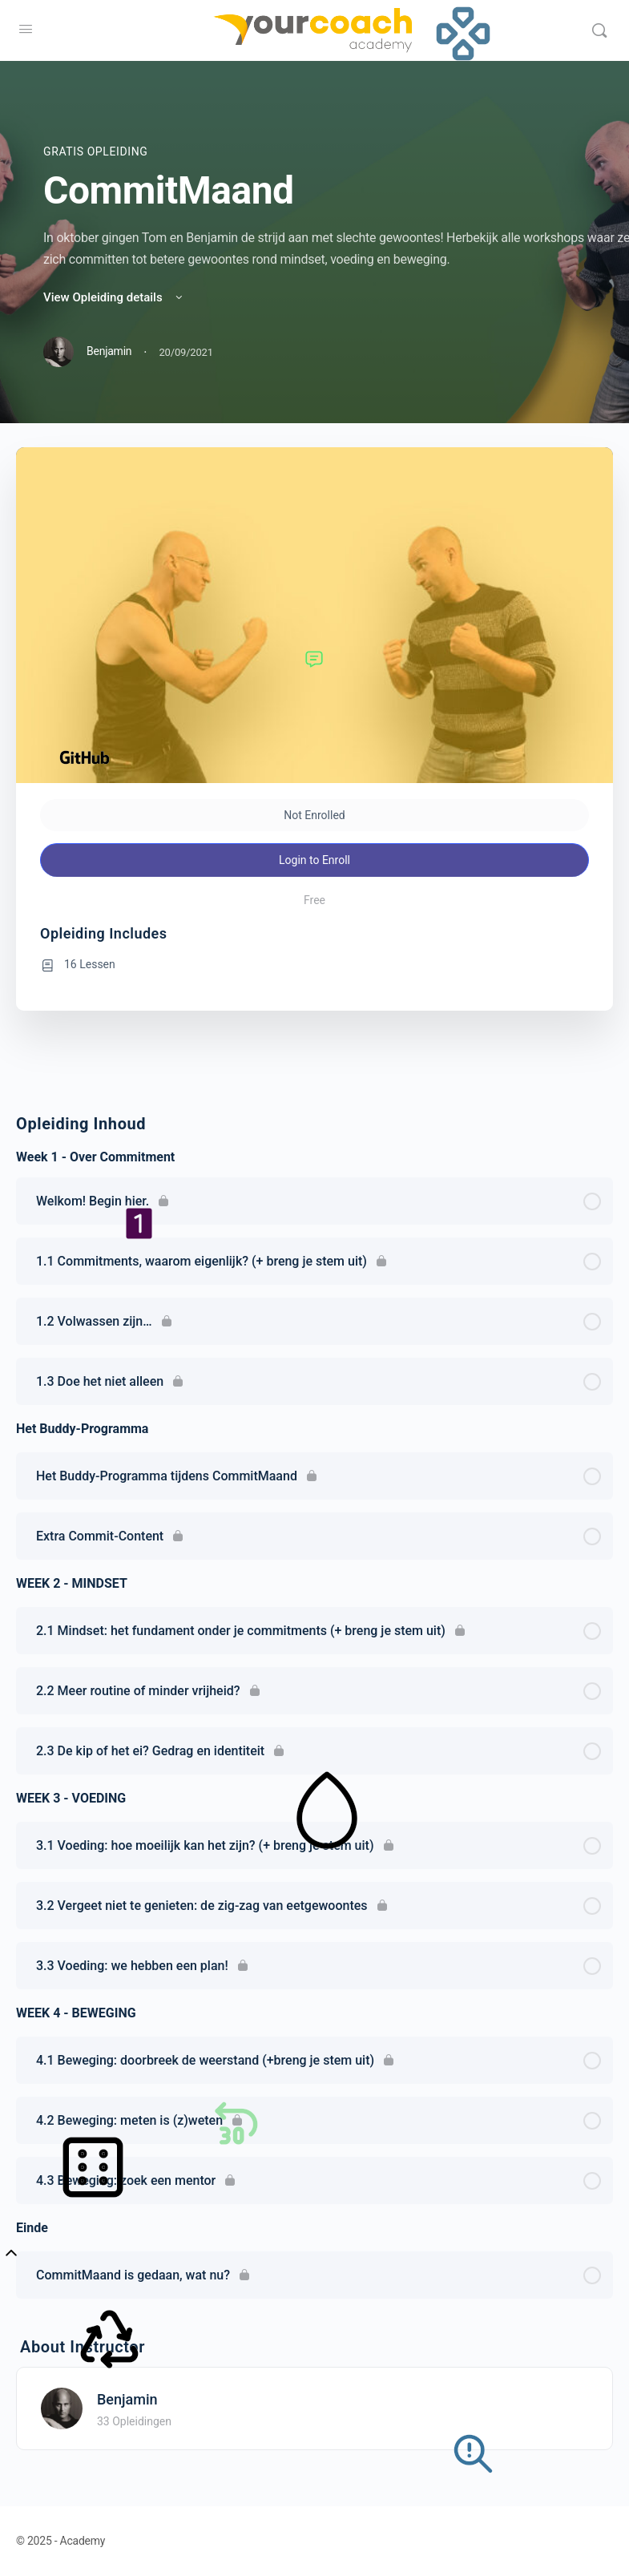  Describe the element at coordinates (314, 659) in the screenshot. I see `open messaging or chat` at that location.